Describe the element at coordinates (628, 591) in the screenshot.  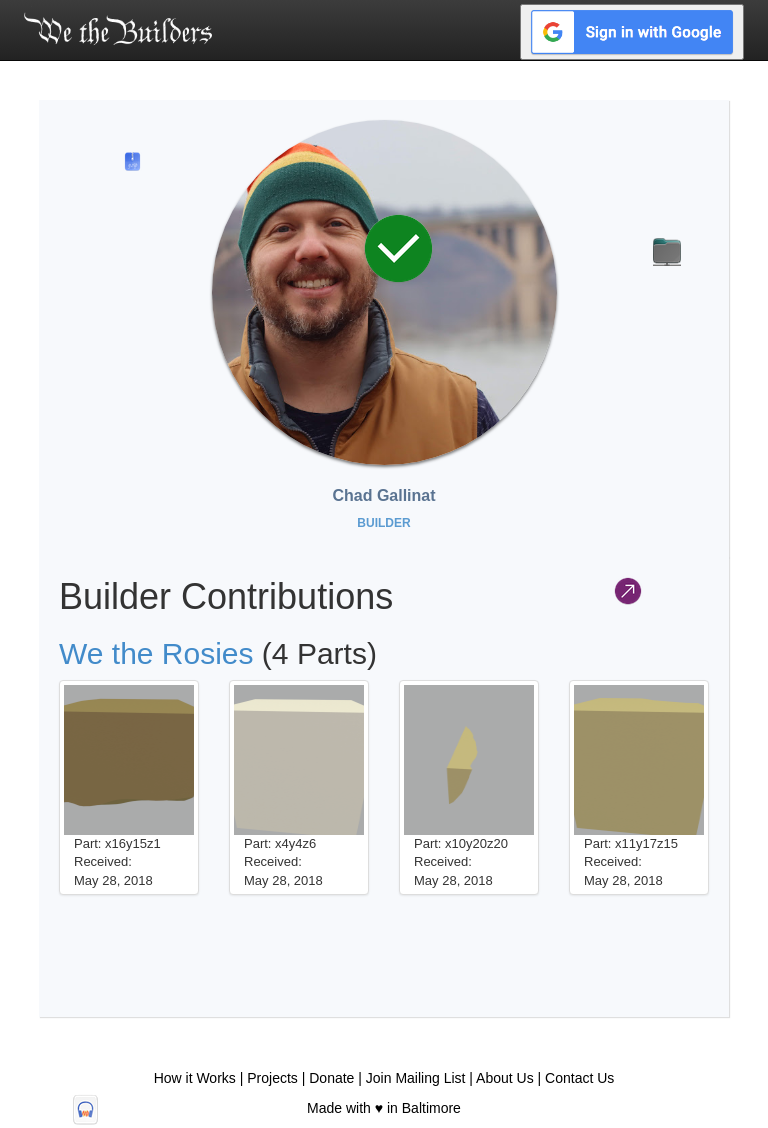
I see `indicates a symbolic link or shortcut to another file` at that location.